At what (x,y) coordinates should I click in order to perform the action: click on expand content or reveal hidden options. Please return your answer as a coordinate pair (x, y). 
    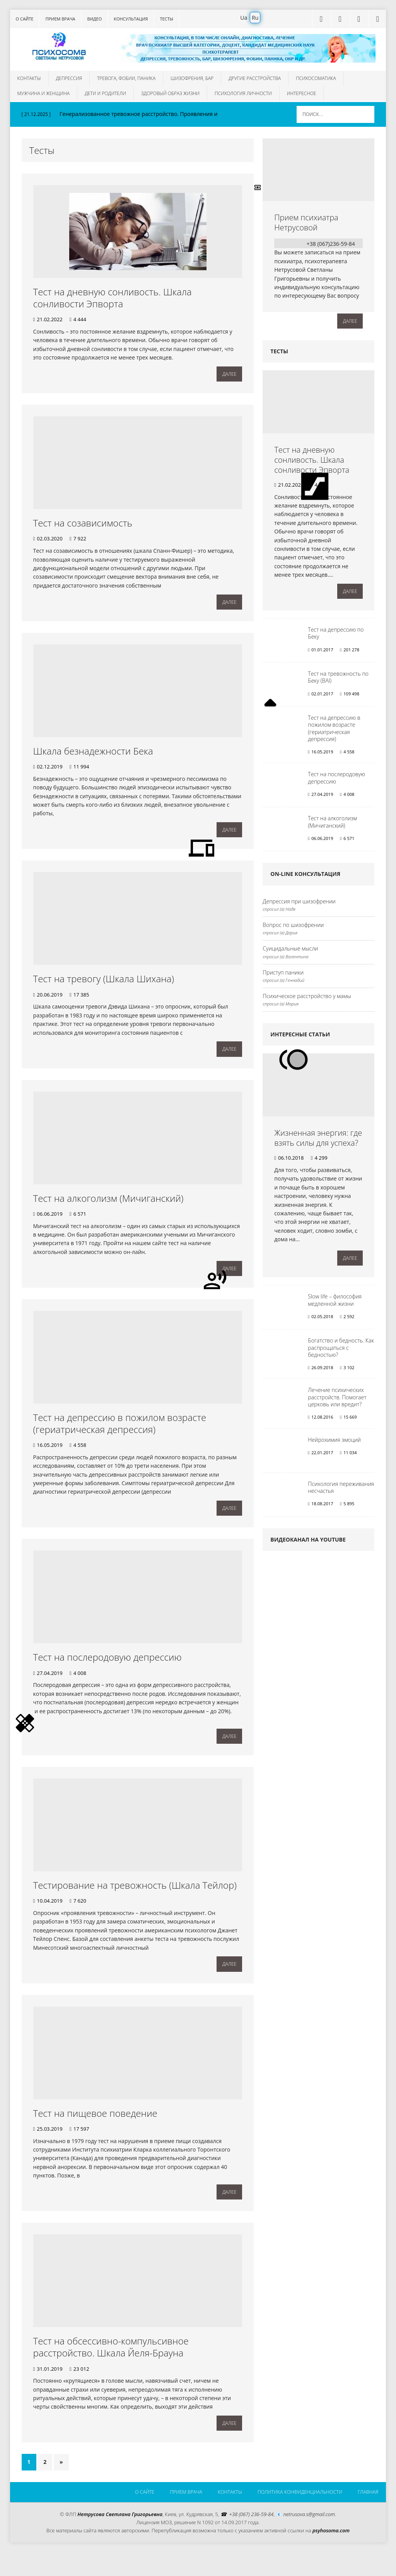
    Looking at the image, I should click on (270, 703).